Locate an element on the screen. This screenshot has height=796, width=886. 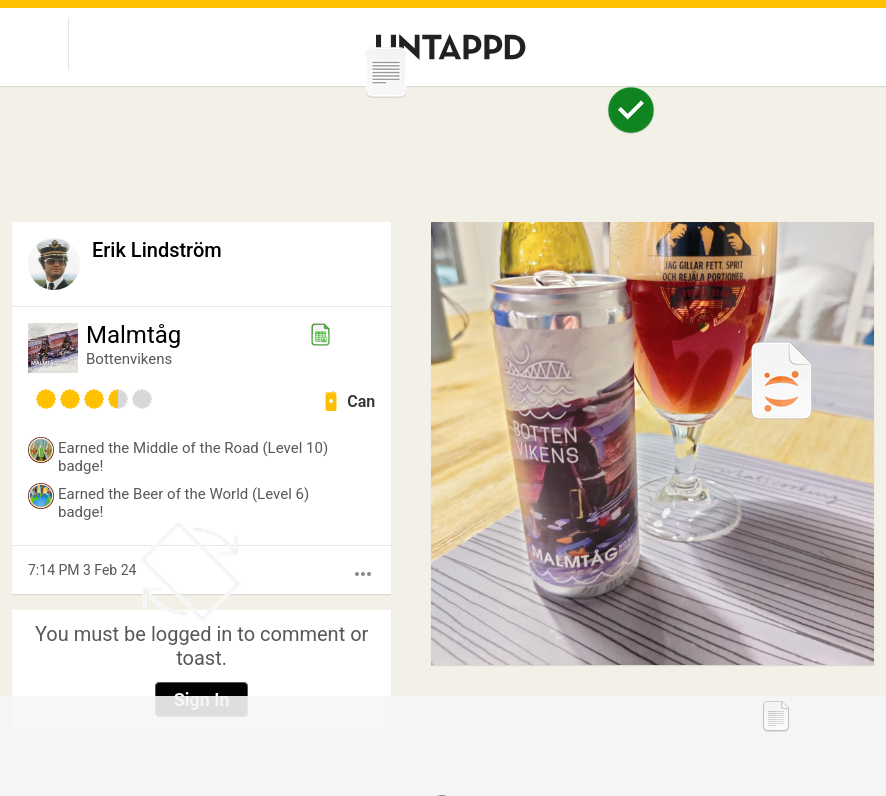
screen rotation is enabled is located at coordinates (190, 571).